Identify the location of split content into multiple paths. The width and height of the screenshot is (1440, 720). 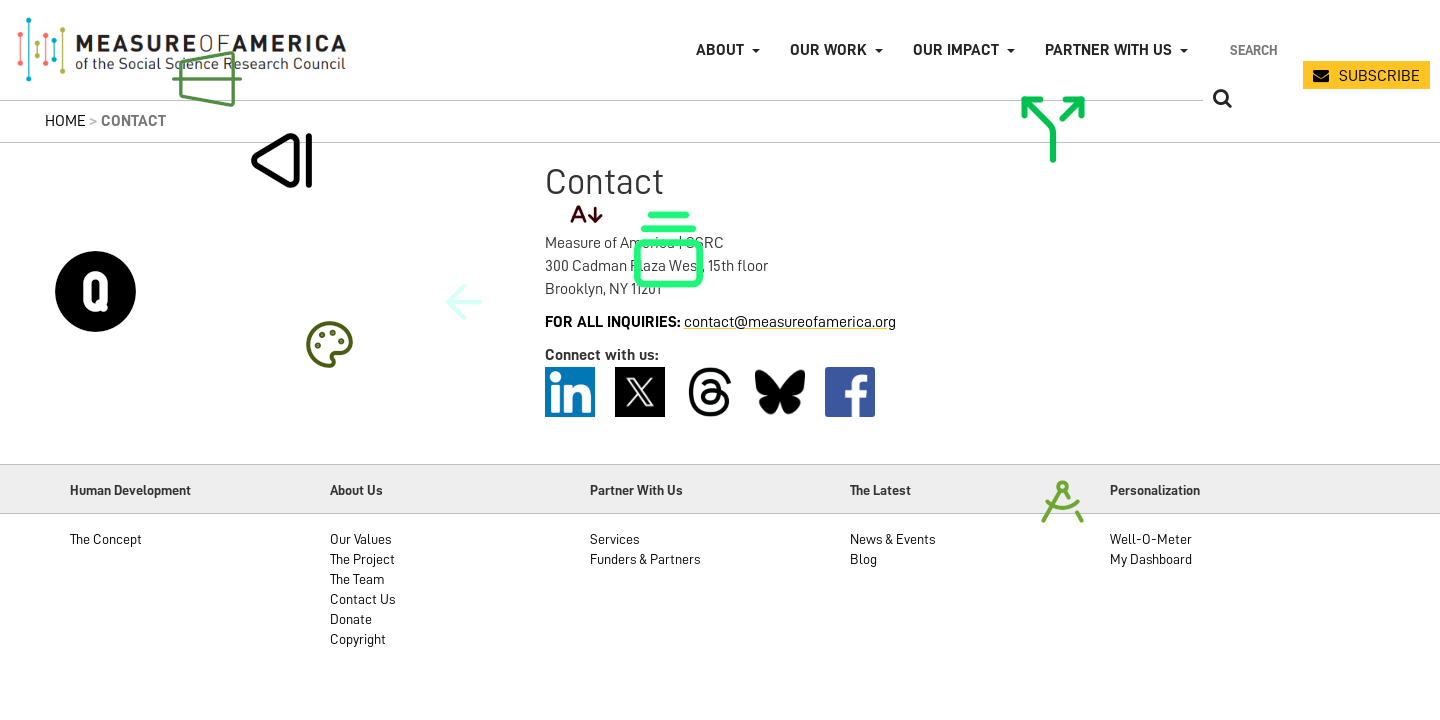
(1053, 128).